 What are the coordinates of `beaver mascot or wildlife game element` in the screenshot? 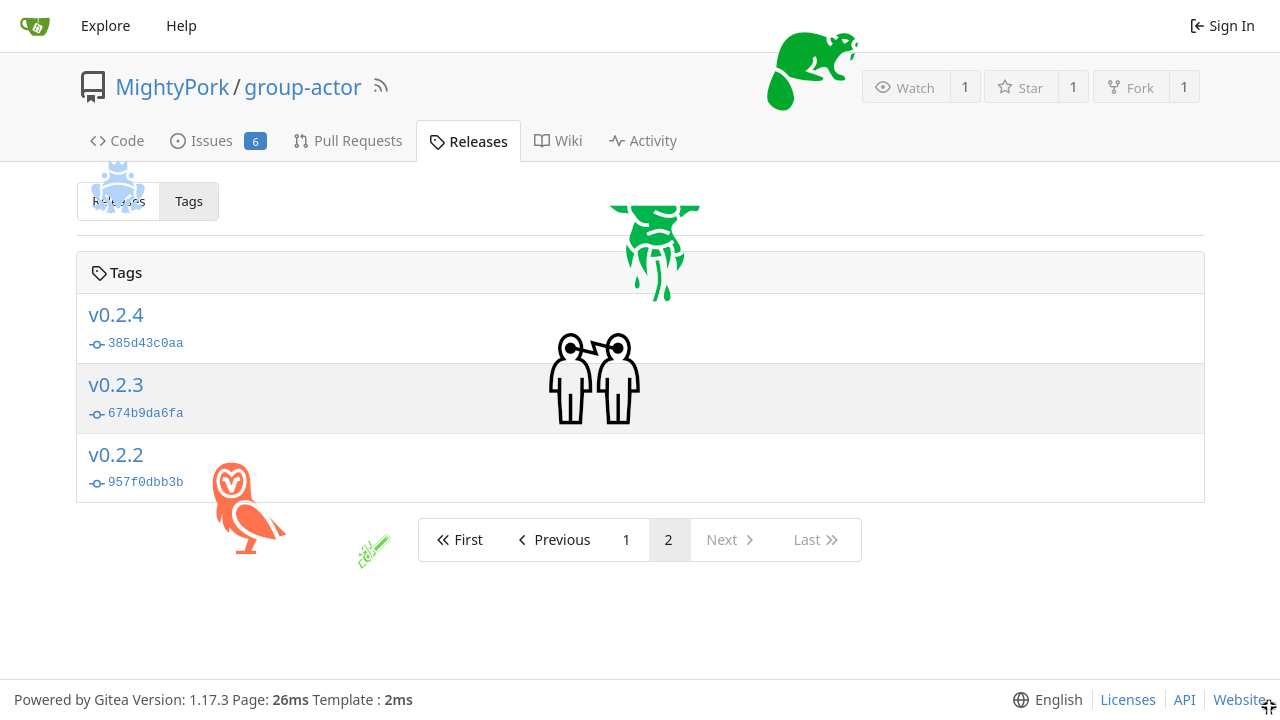 It's located at (812, 71).